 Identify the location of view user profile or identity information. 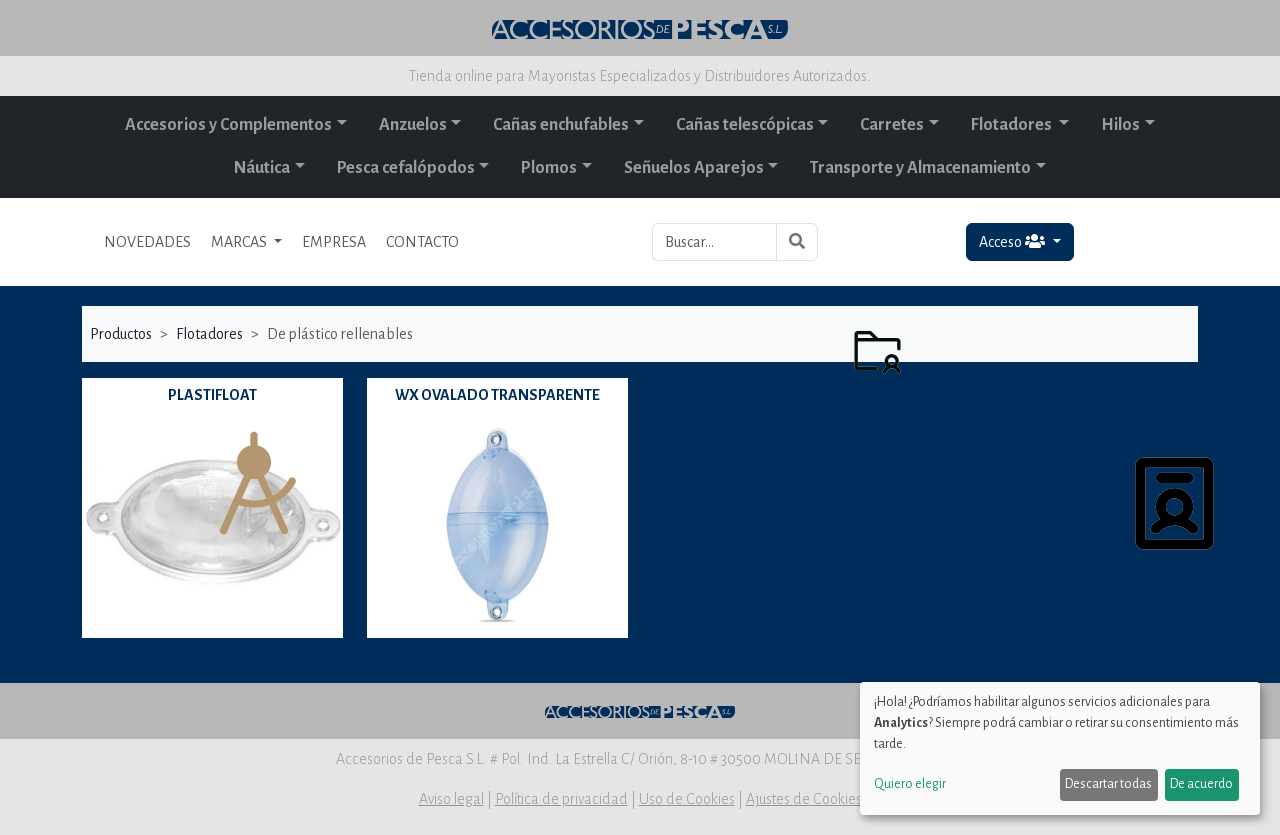
(1174, 503).